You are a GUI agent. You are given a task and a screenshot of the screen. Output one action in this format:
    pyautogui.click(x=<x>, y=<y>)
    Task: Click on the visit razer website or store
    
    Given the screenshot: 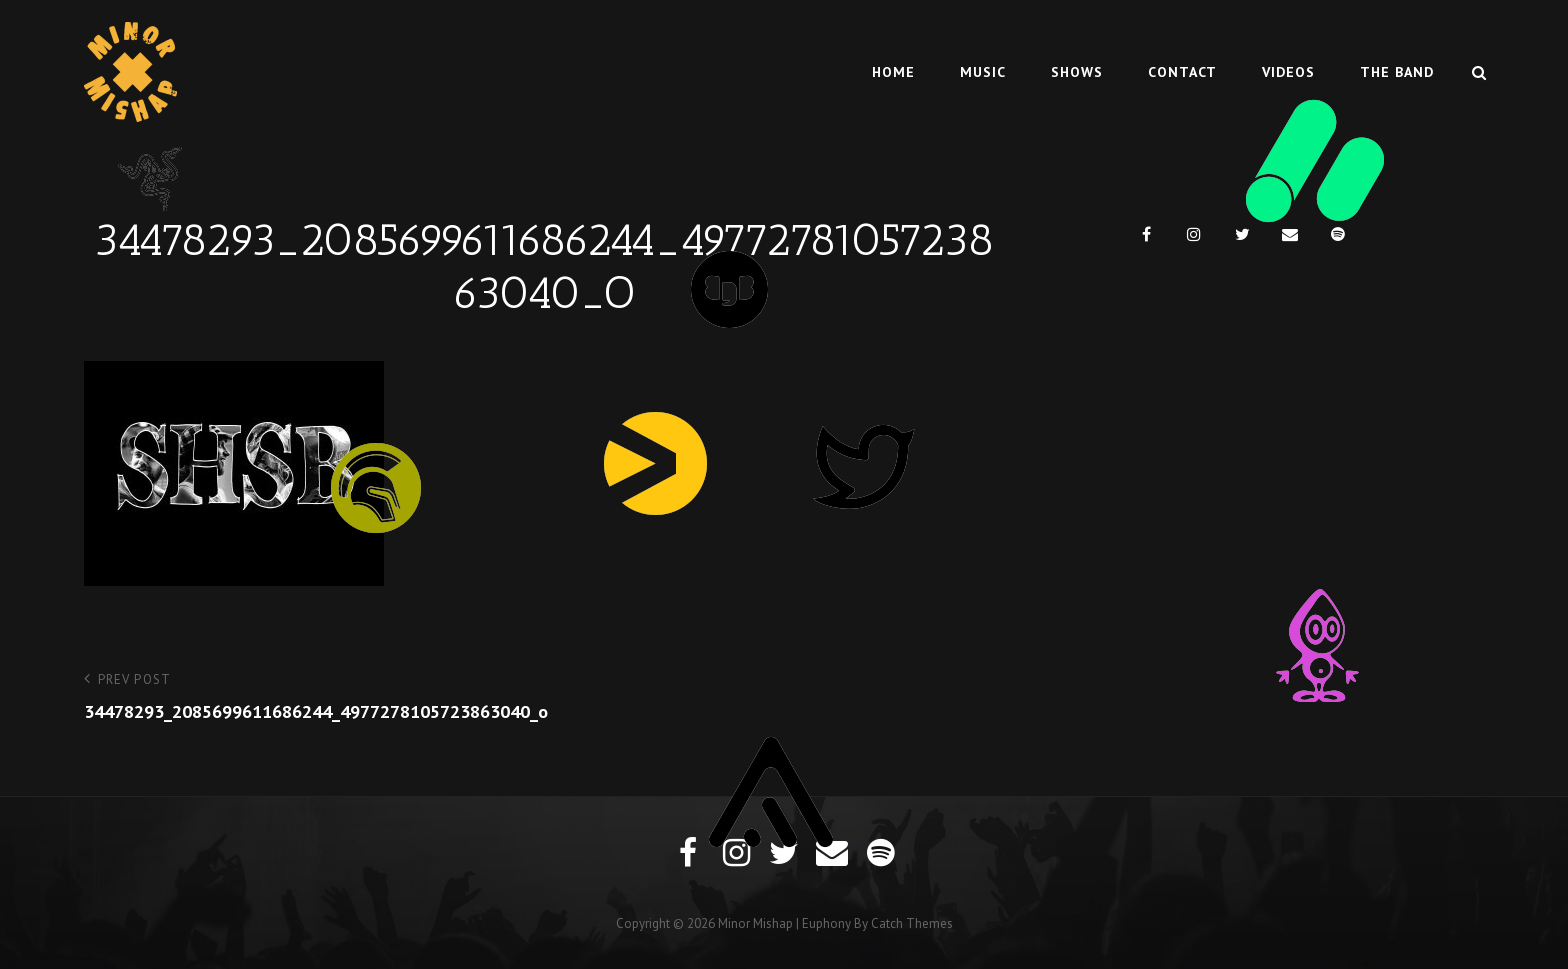 What is the action you would take?
    pyautogui.click(x=150, y=179)
    